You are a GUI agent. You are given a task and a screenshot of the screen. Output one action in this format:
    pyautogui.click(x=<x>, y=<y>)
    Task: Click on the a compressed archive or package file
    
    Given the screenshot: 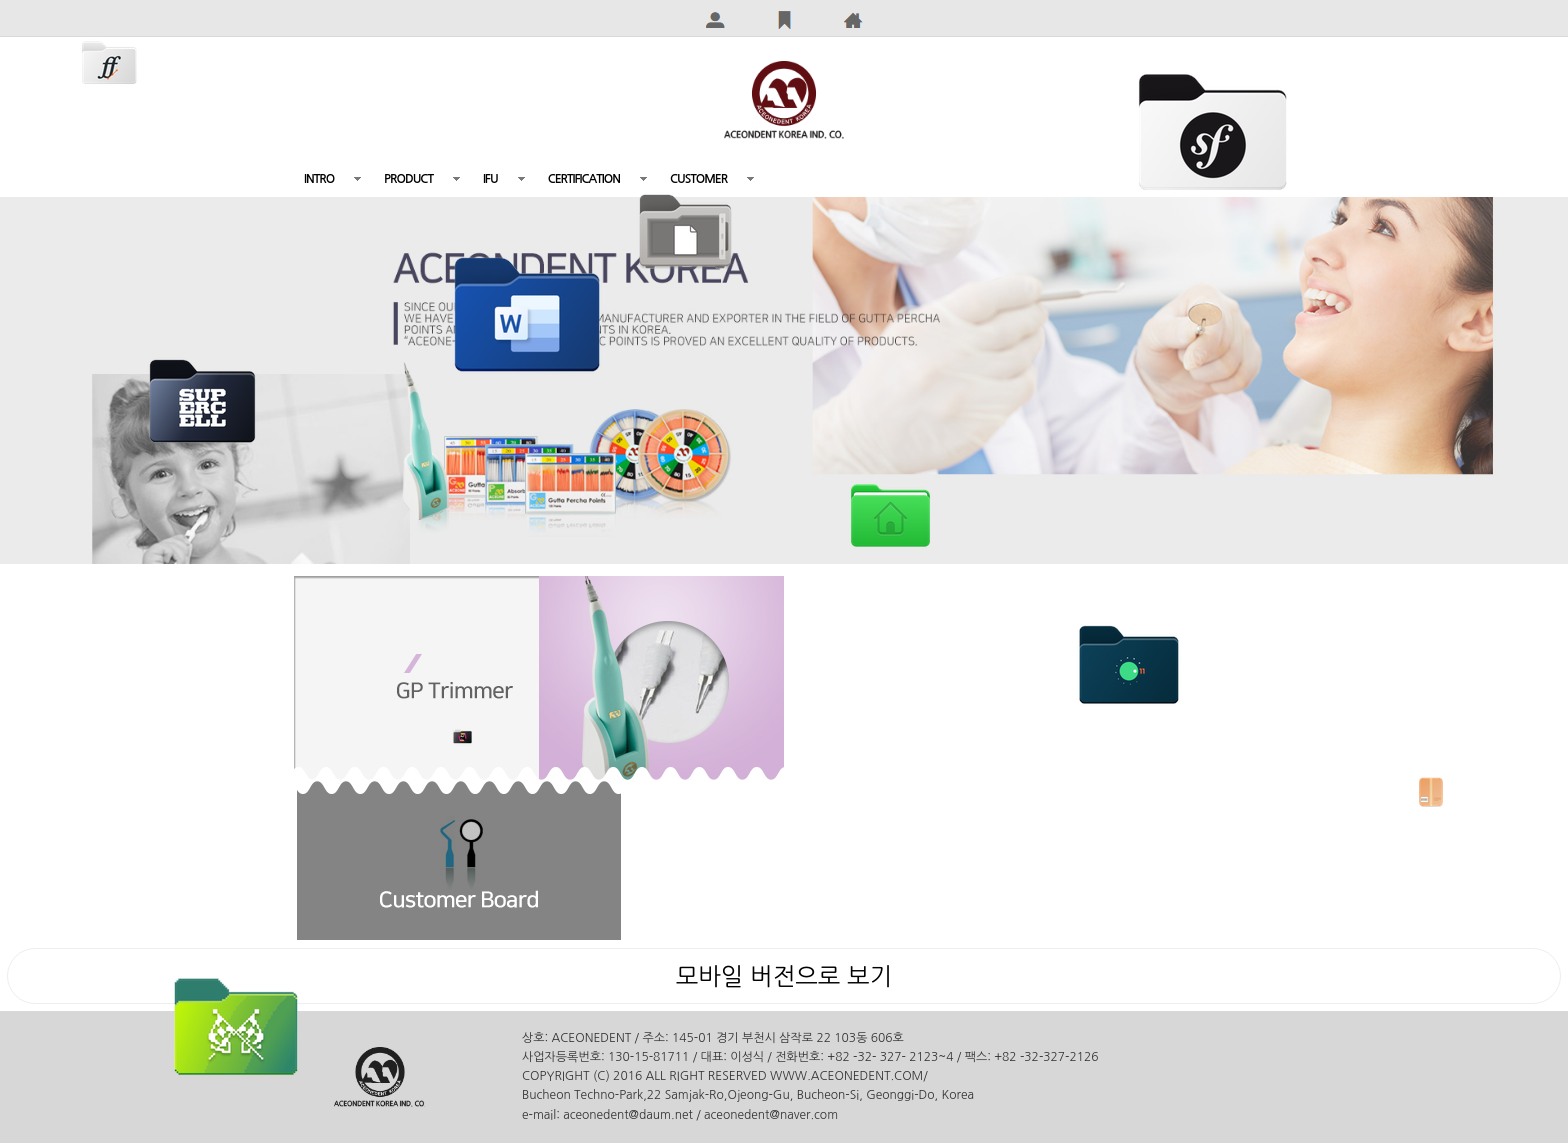 What is the action you would take?
    pyautogui.click(x=1431, y=792)
    